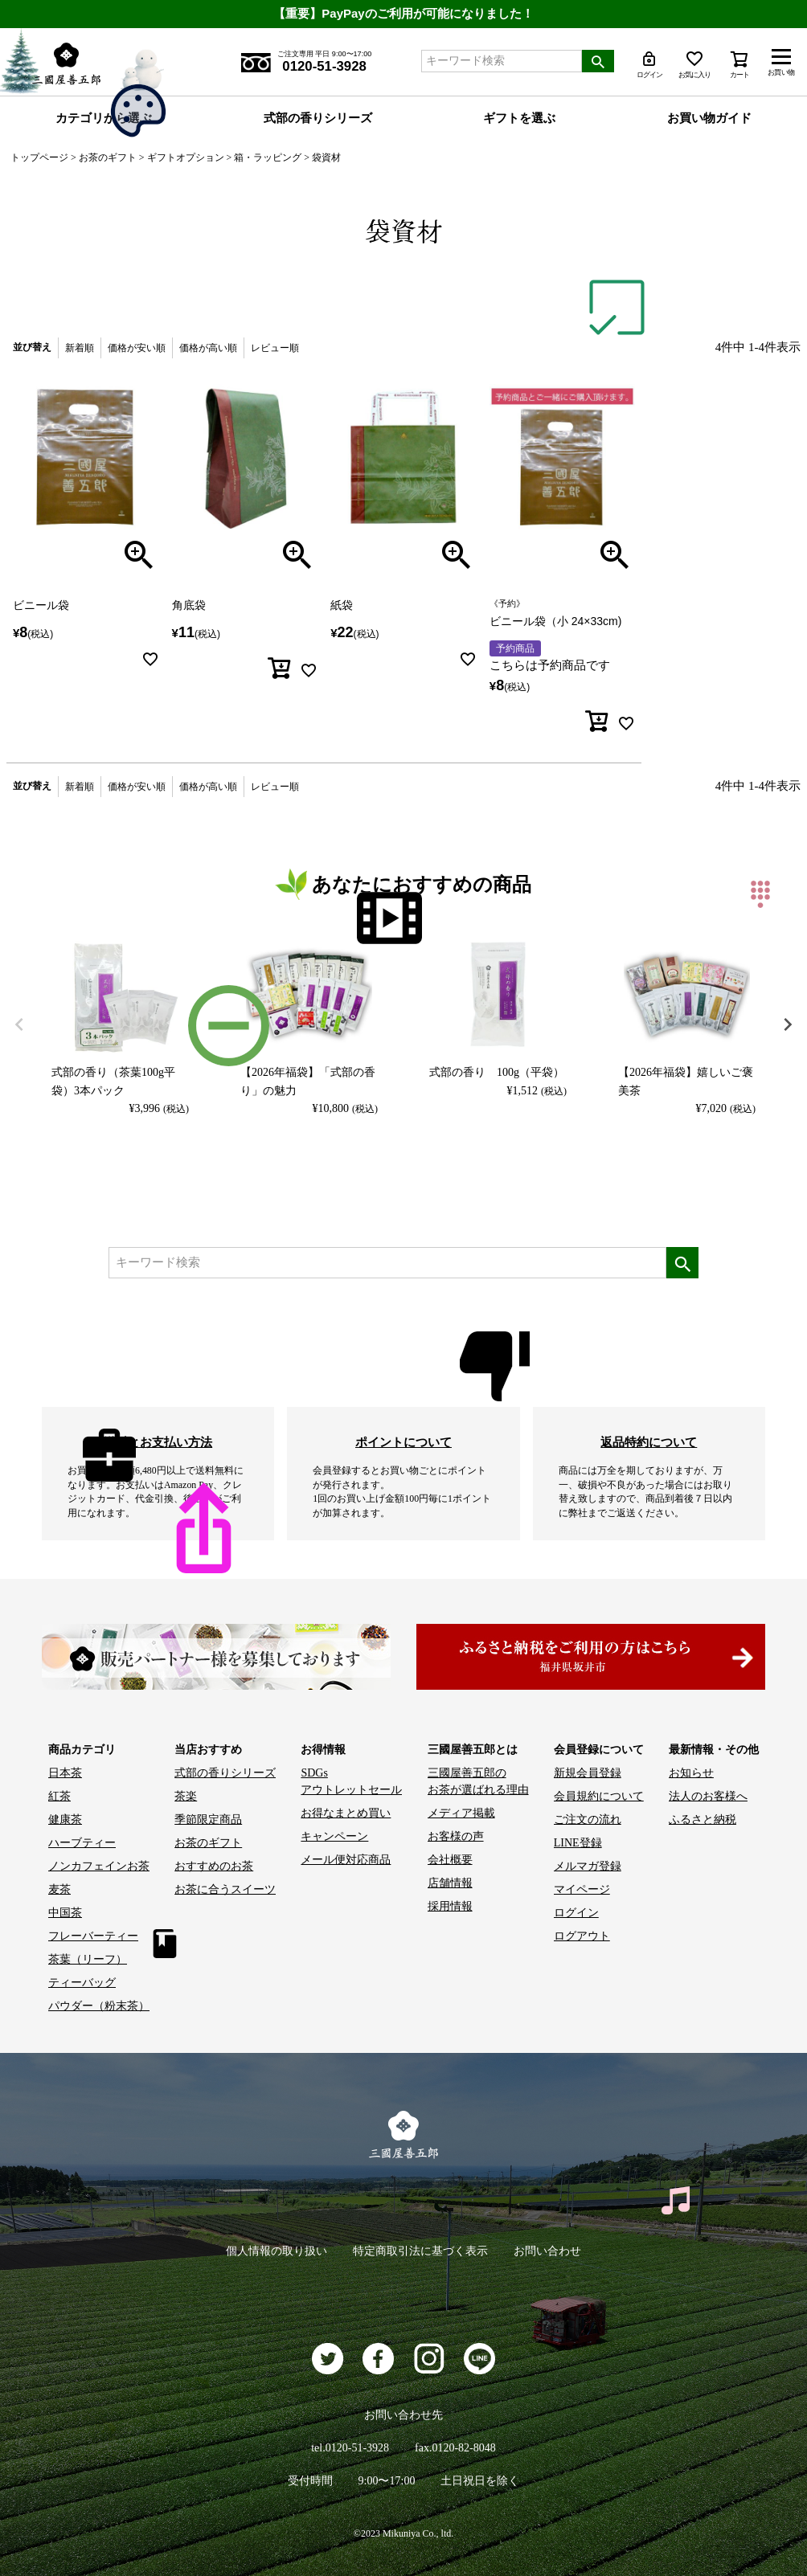  I want to click on access bookmarked content or saved references, so click(165, 1944).